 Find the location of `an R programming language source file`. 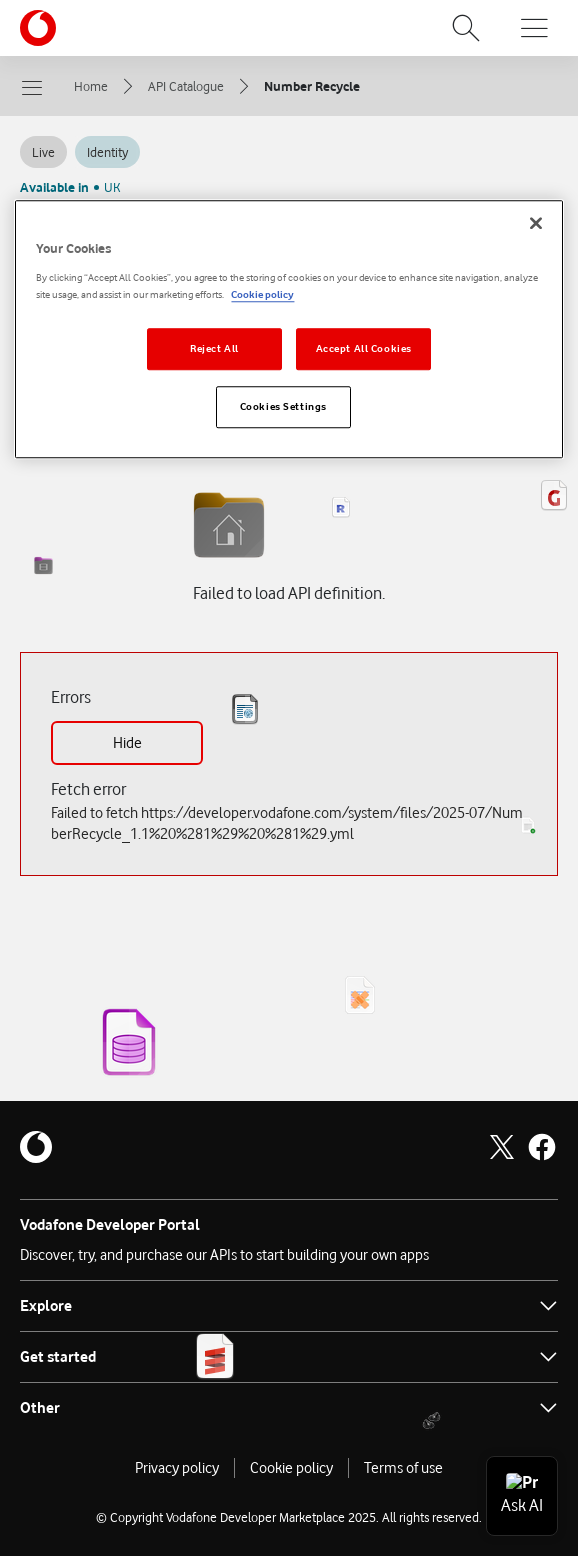

an R programming language source file is located at coordinates (341, 507).